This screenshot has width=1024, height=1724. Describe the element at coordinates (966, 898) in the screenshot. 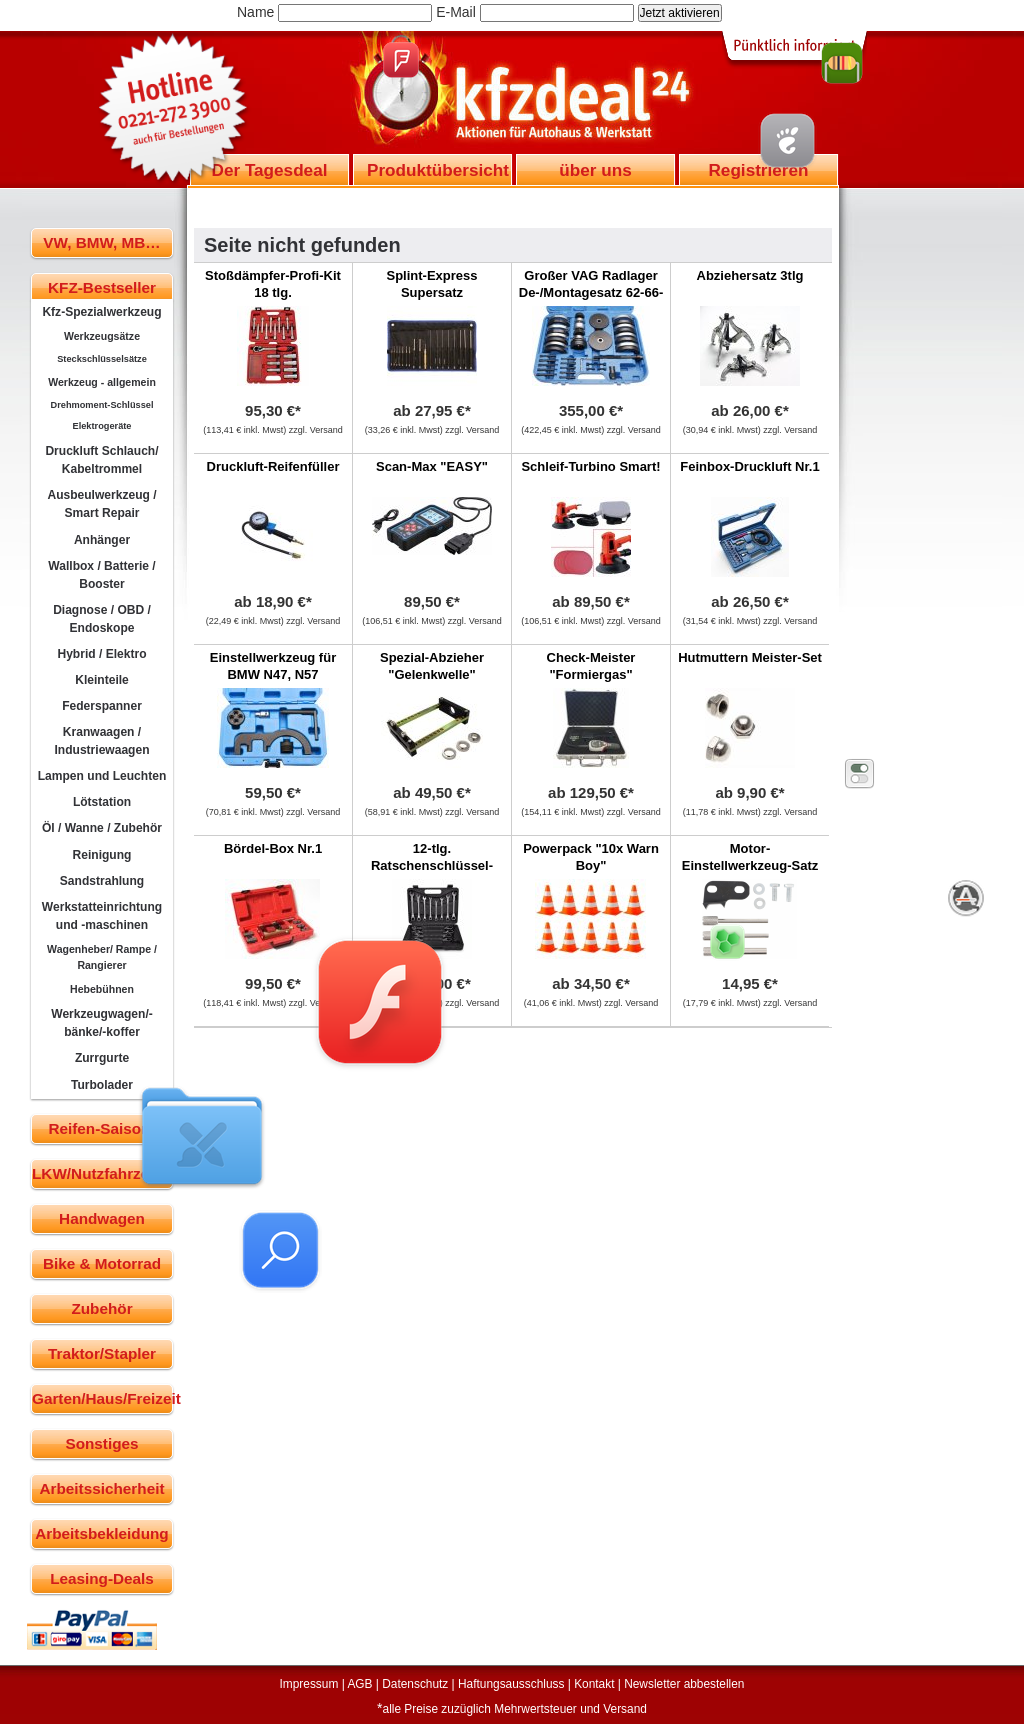

I see `check for available system updates` at that location.